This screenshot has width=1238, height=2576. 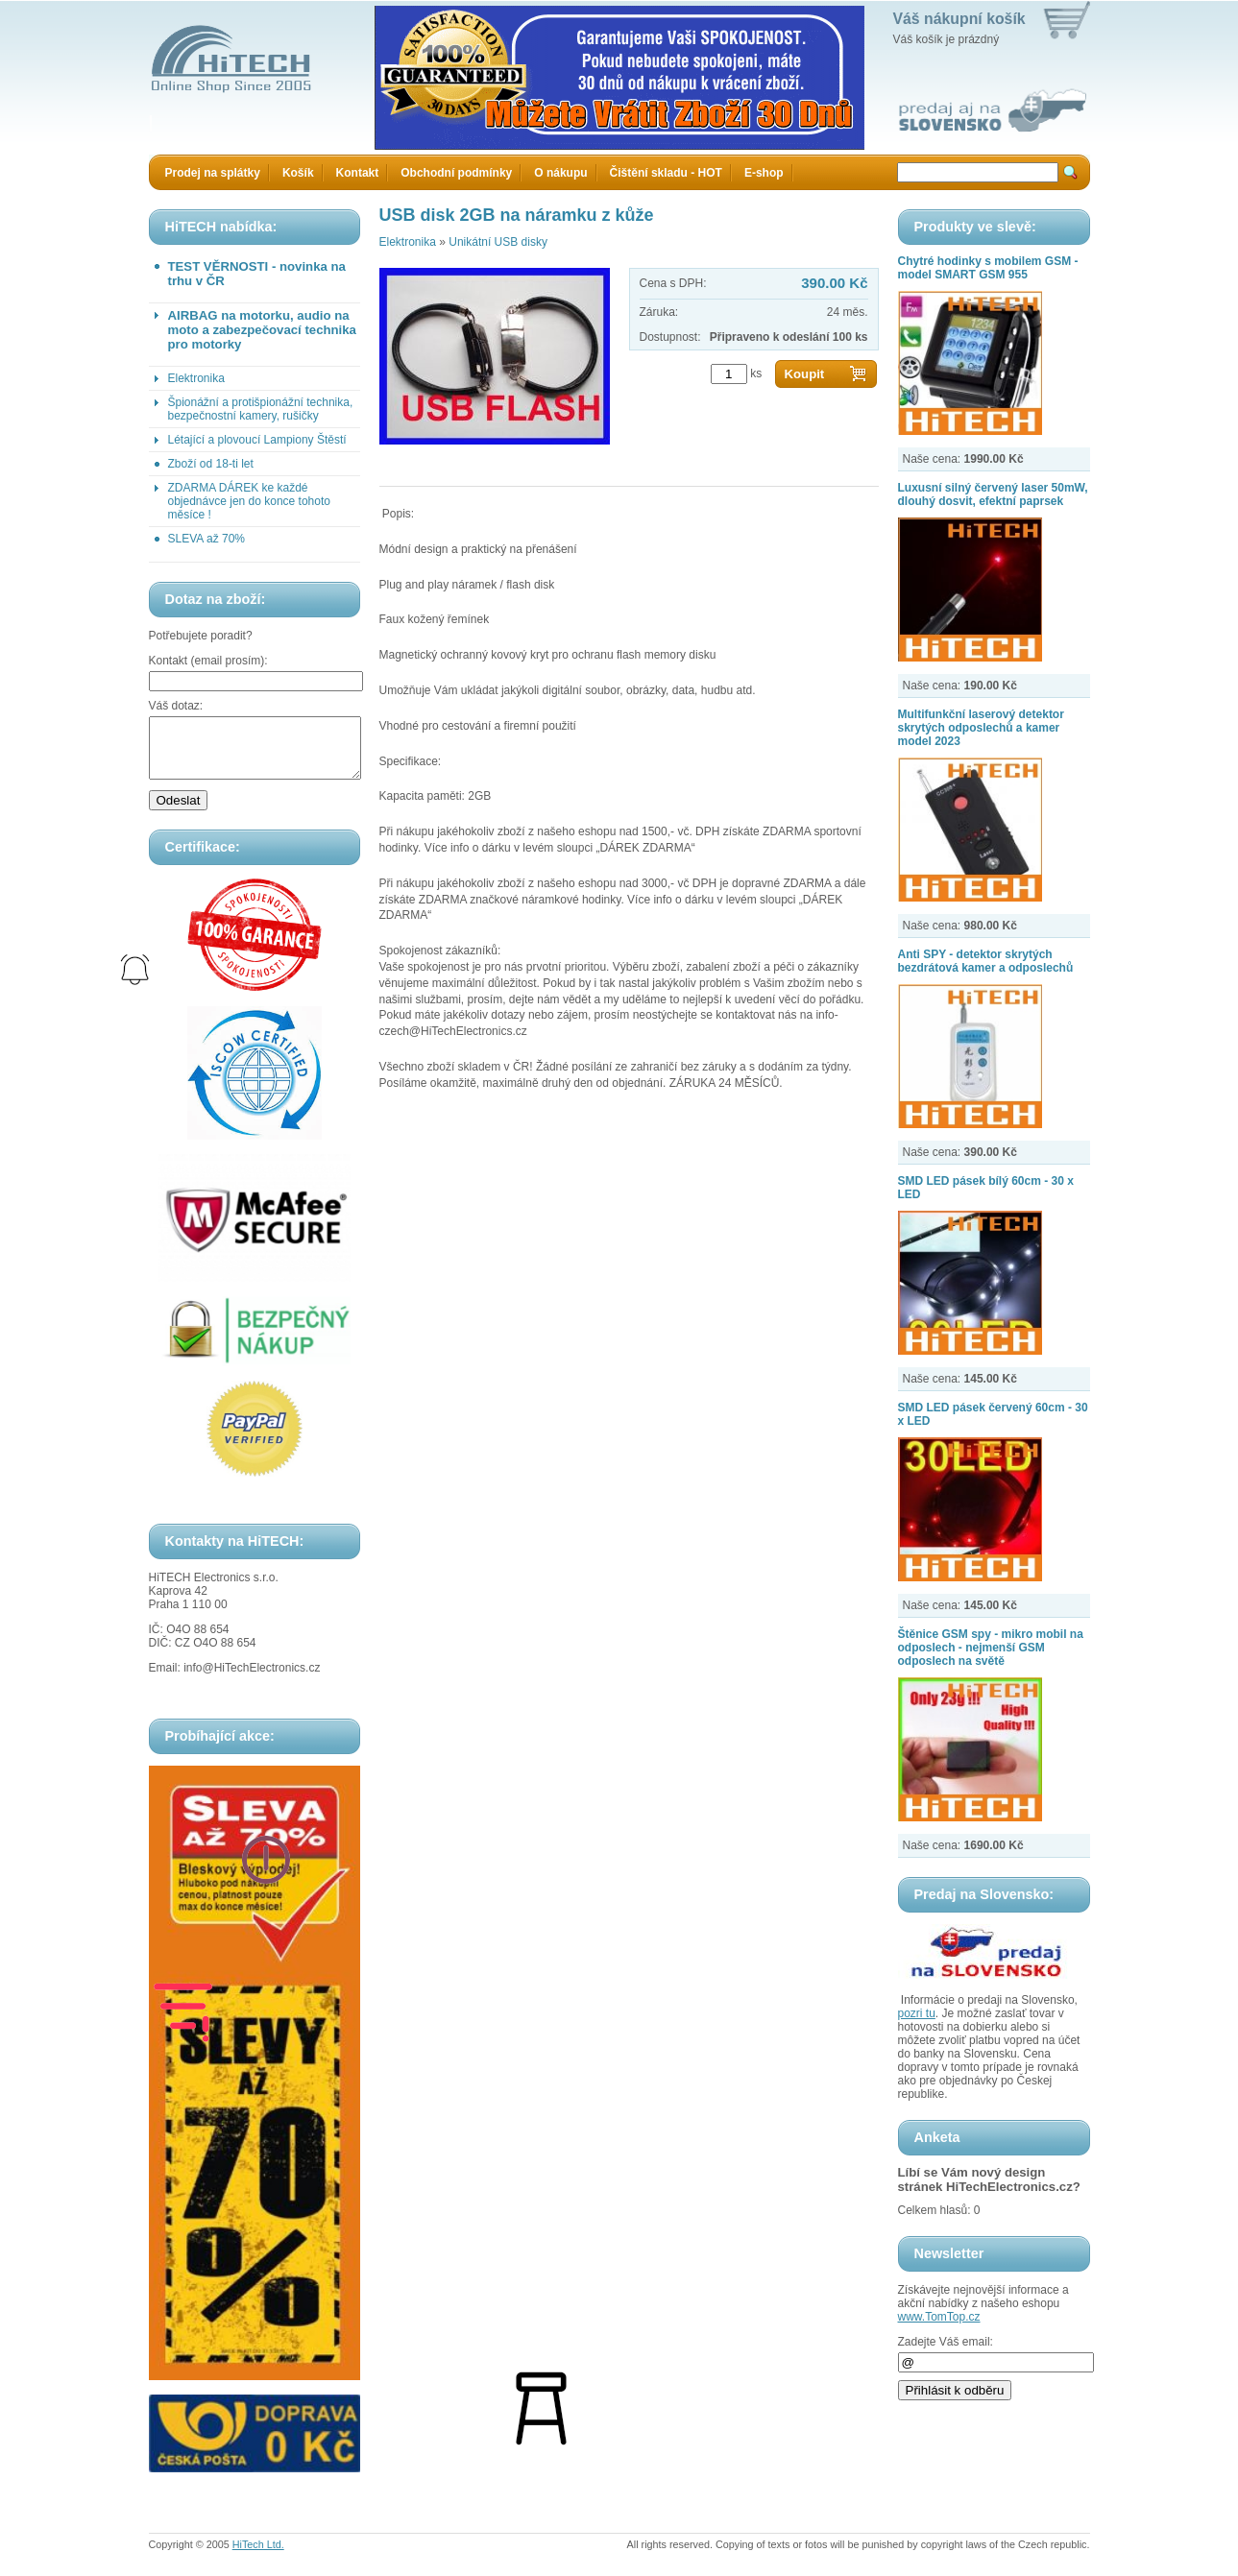 What do you see at coordinates (134, 970) in the screenshot?
I see `indicates new notifications or alerts` at bounding box center [134, 970].